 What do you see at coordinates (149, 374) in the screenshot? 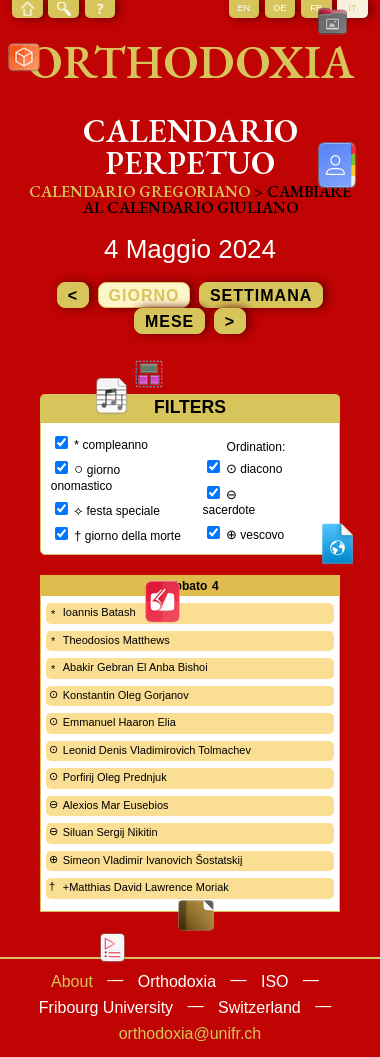
I see `select all items in the current view` at bounding box center [149, 374].